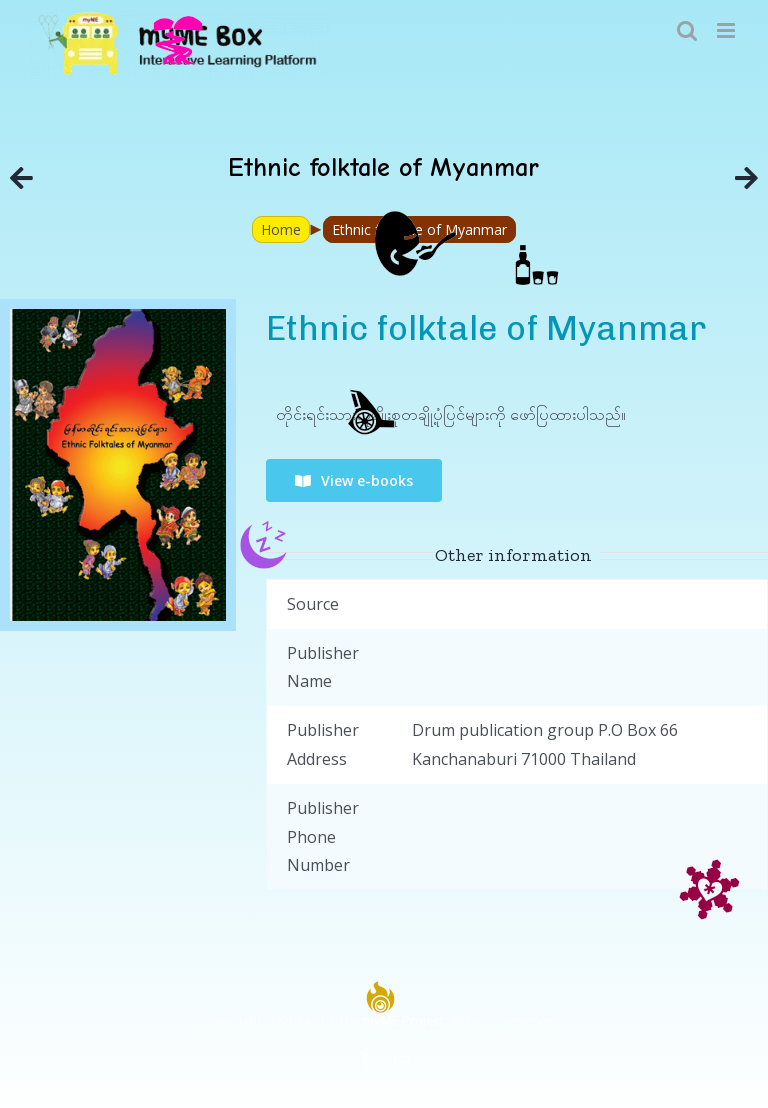  I want to click on browse alcoholic beverages or bar menu, so click(537, 265).